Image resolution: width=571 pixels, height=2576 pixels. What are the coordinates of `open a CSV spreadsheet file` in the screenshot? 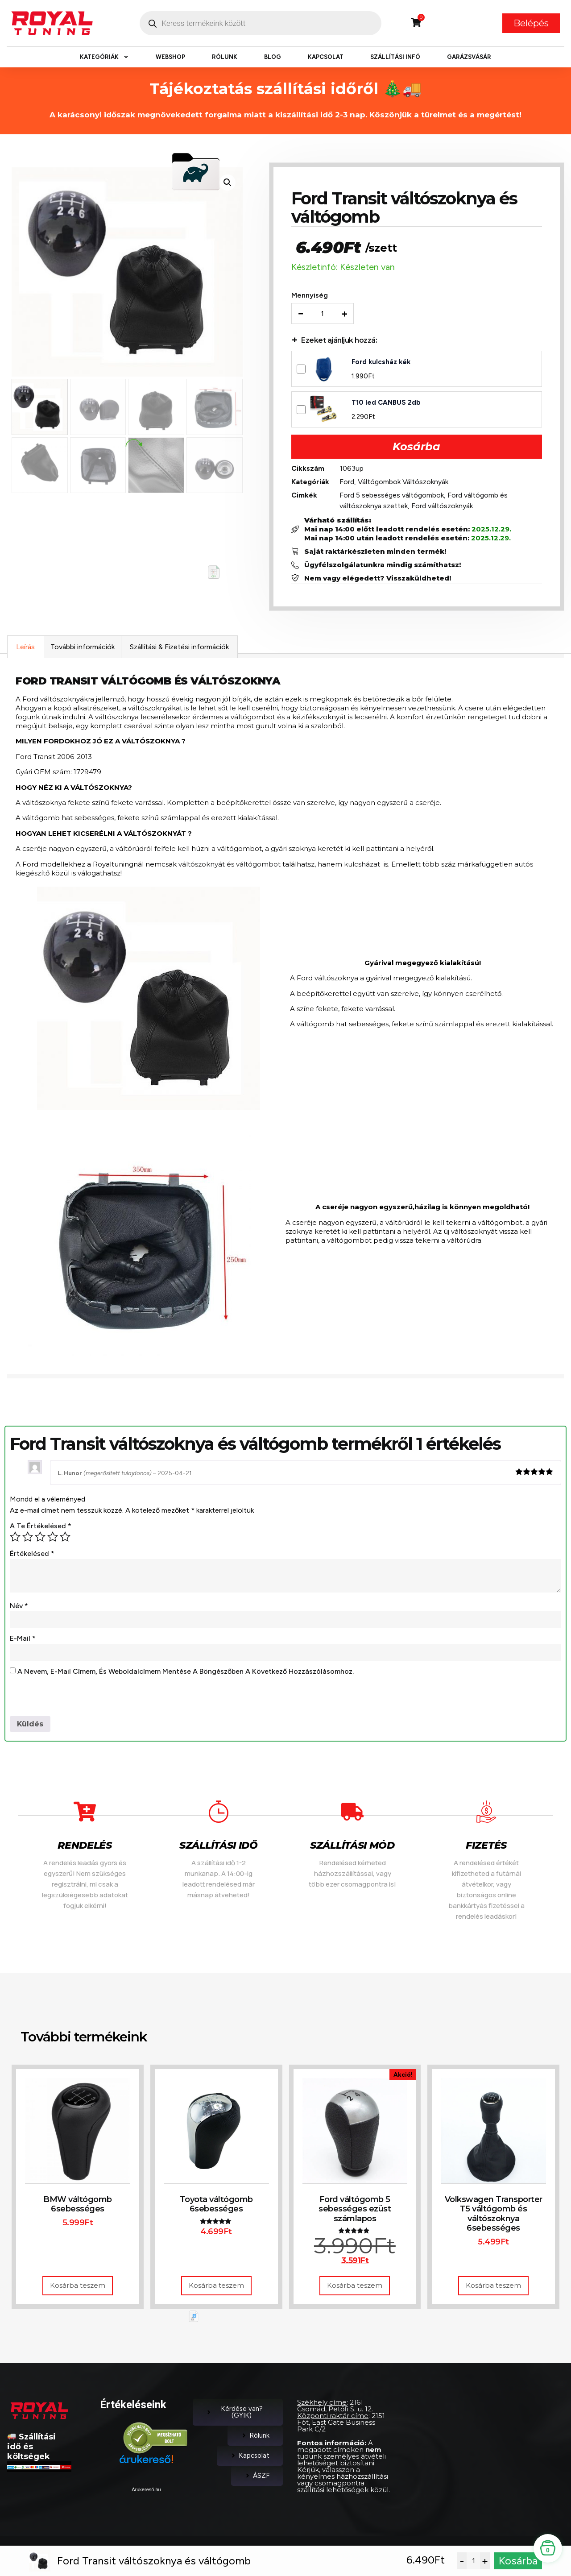 It's located at (214, 572).